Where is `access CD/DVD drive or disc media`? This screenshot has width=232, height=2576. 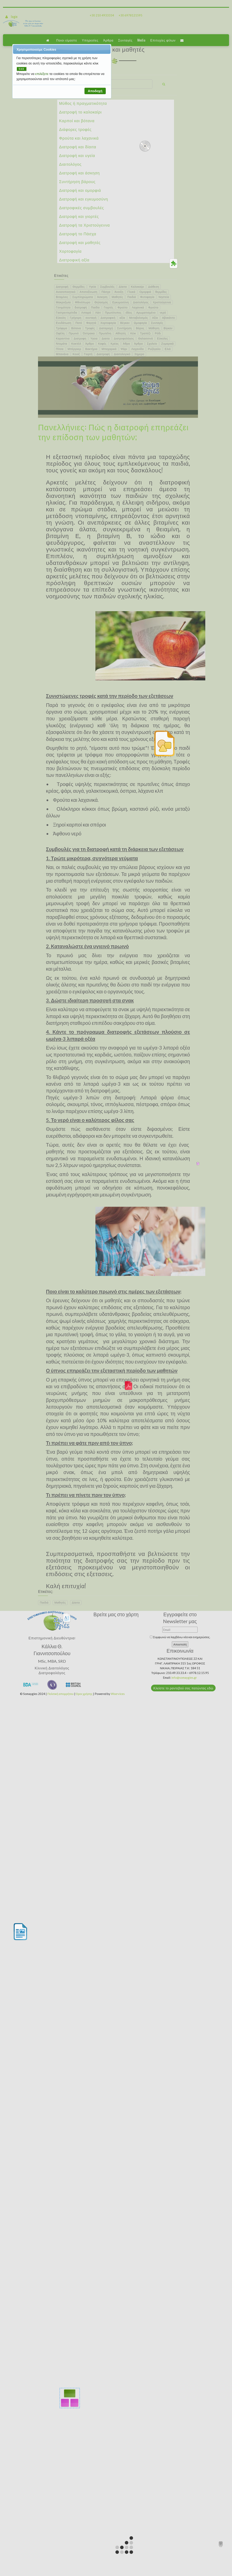
access CD/DVD drive or disc media is located at coordinates (145, 146).